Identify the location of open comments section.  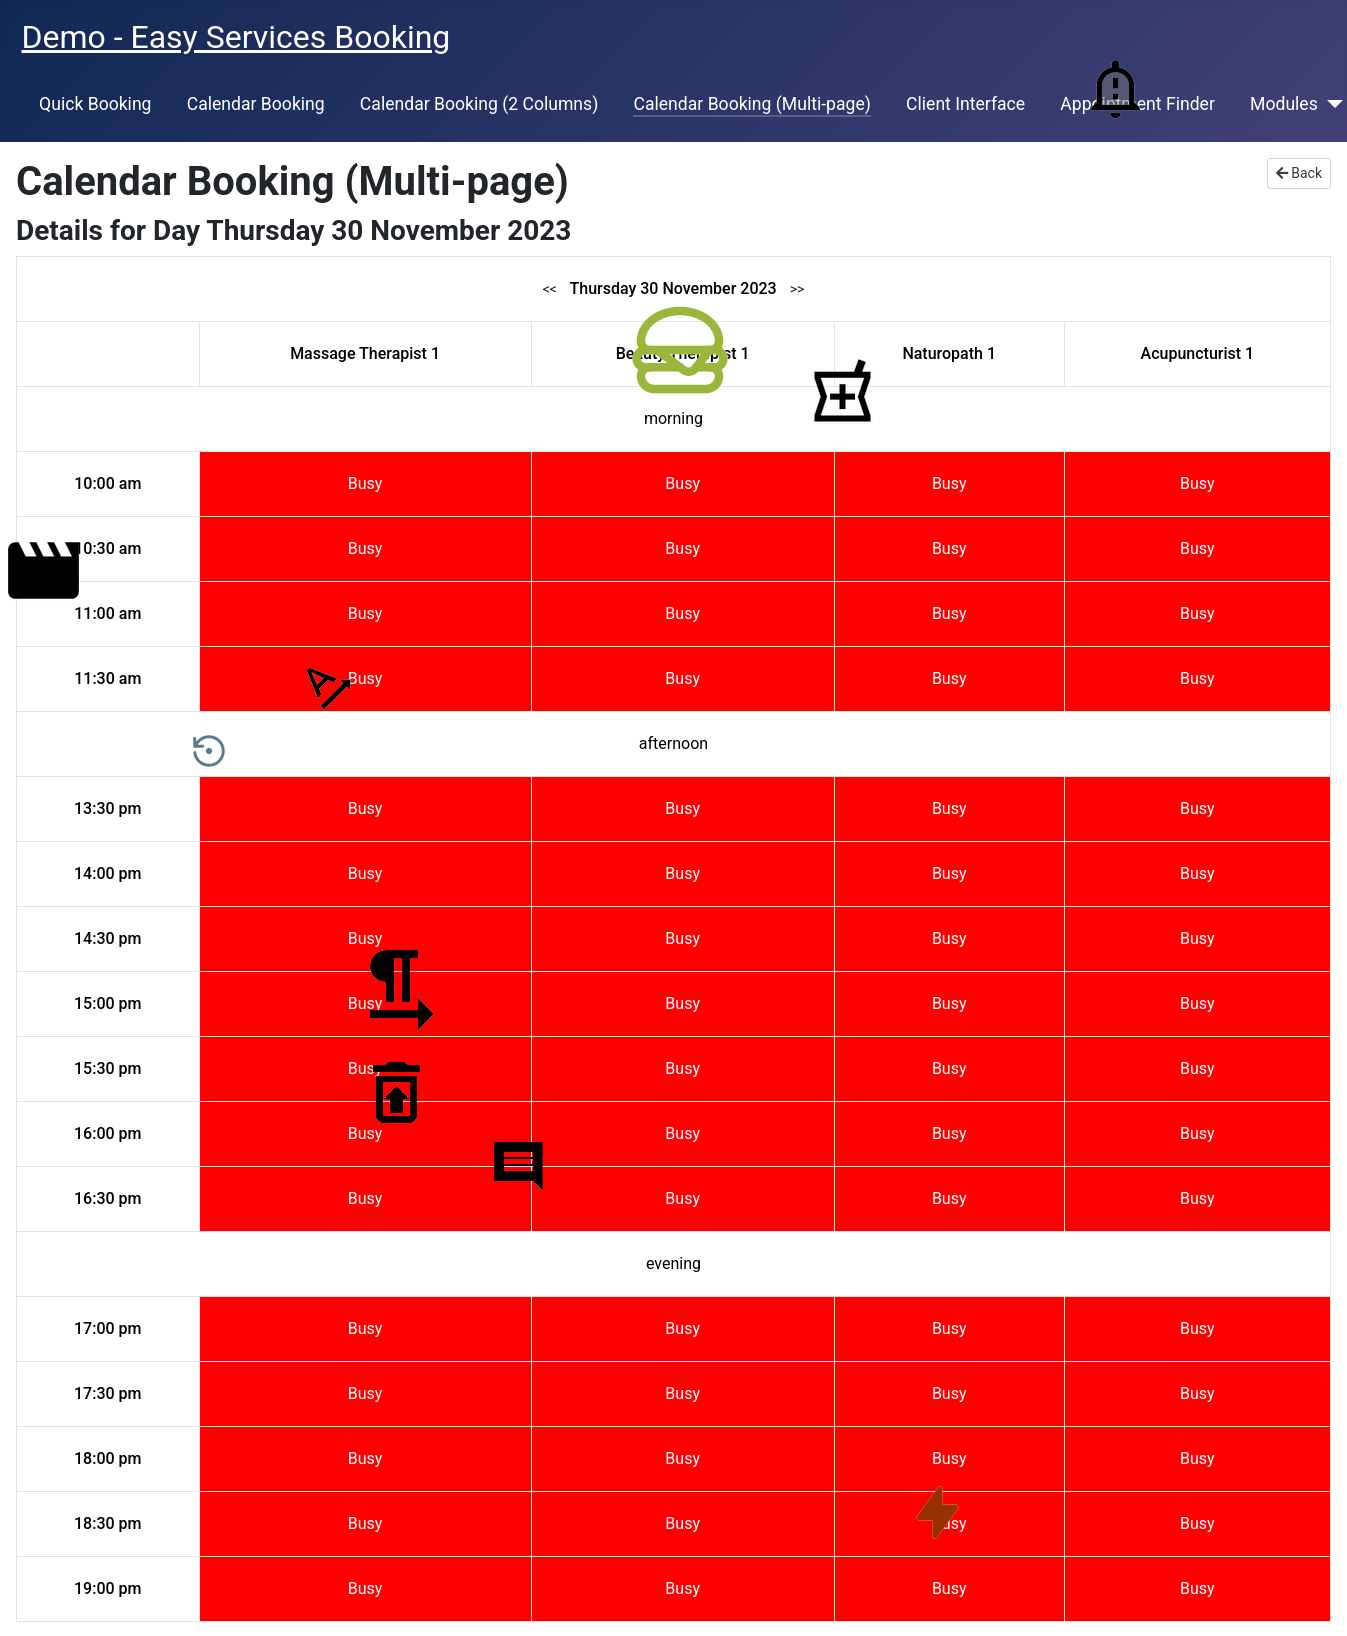
(518, 1166).